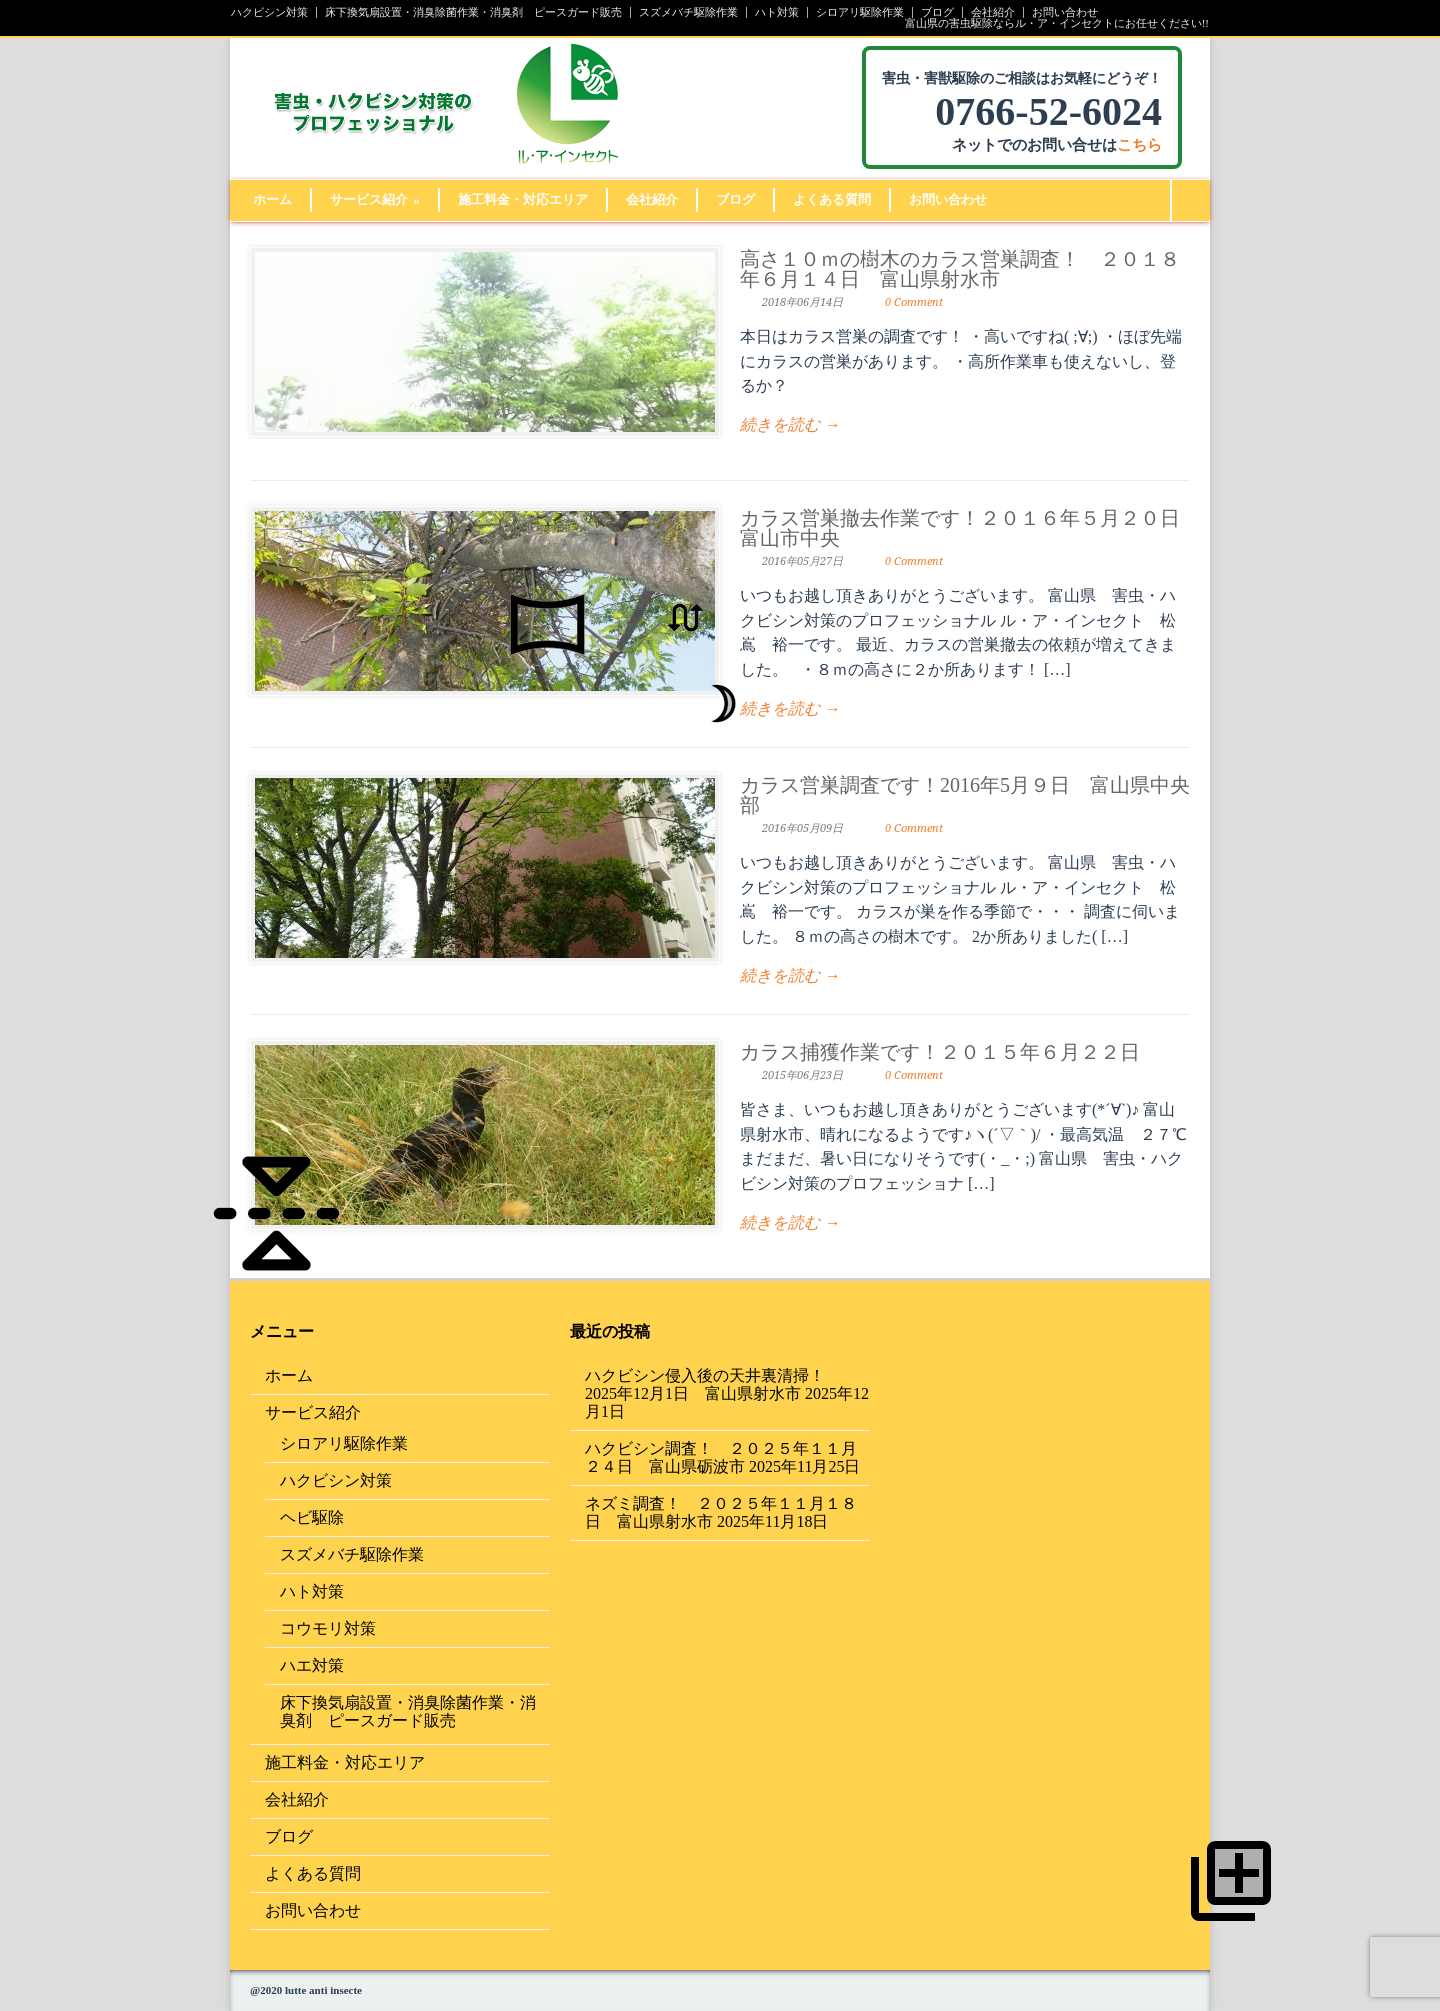  What do you see at coordinates (1231, 1881) in the screenshot?
I see `add item to queue or playlist` at bounding box center [1231, 1881].